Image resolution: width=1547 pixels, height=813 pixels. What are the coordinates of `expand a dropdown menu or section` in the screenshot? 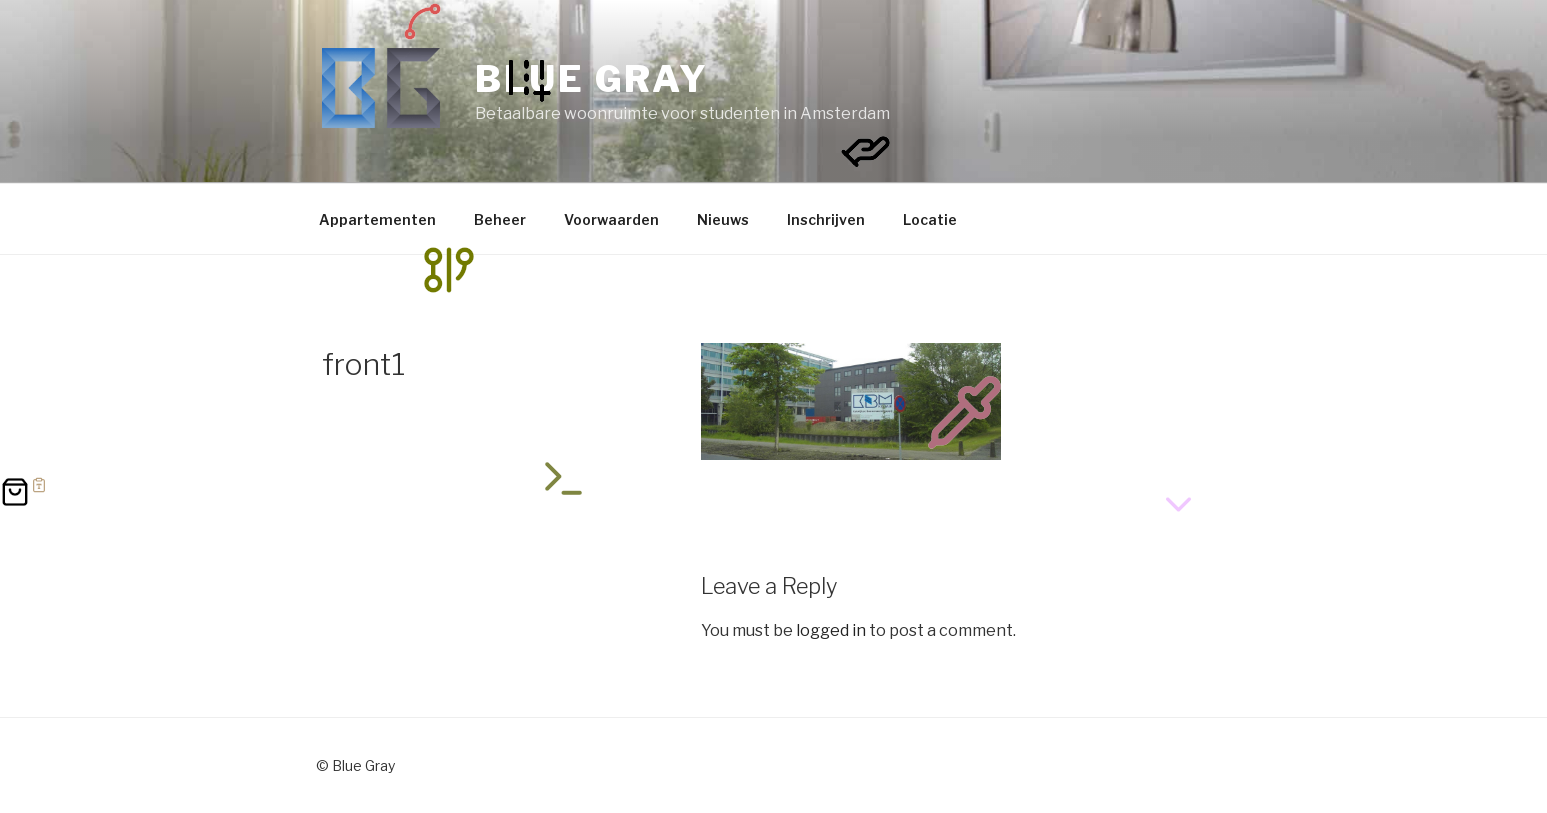 It's located at (1178, 504).